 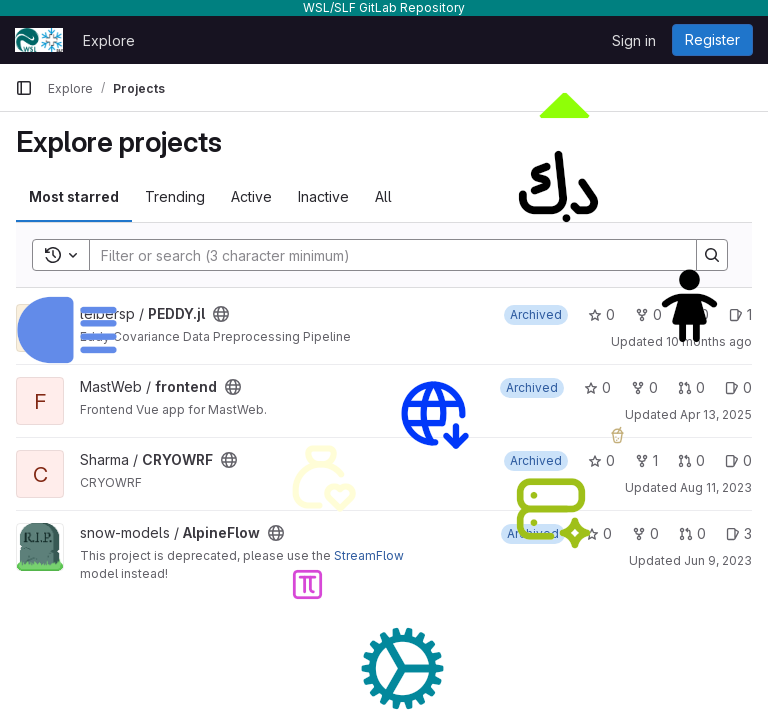 What do you see at coordinates (617, 435) in the screenshot?
I see `order bubble tea or boba drinks` at bounding box center [617, 435].